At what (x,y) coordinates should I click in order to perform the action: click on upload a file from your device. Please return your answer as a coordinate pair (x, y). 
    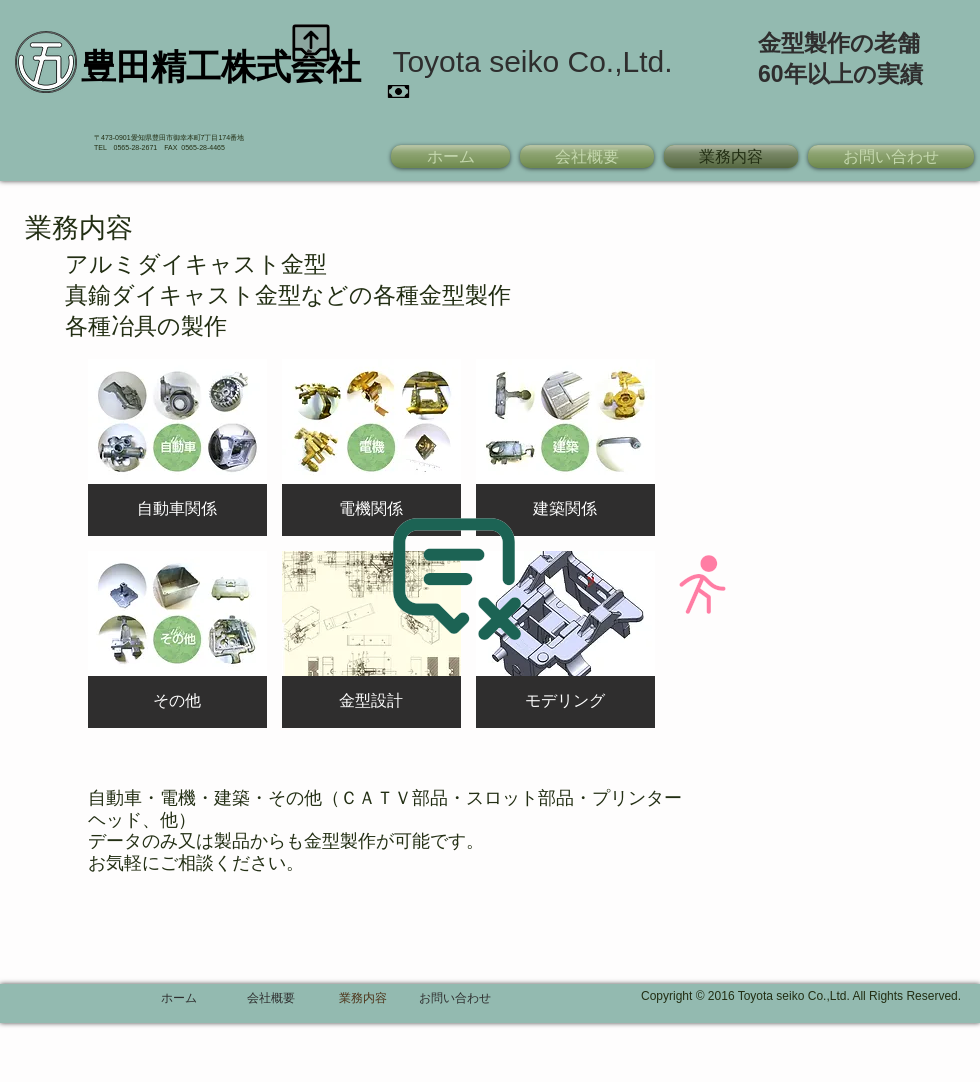
    Looking at the image, I should click on (311, 43).